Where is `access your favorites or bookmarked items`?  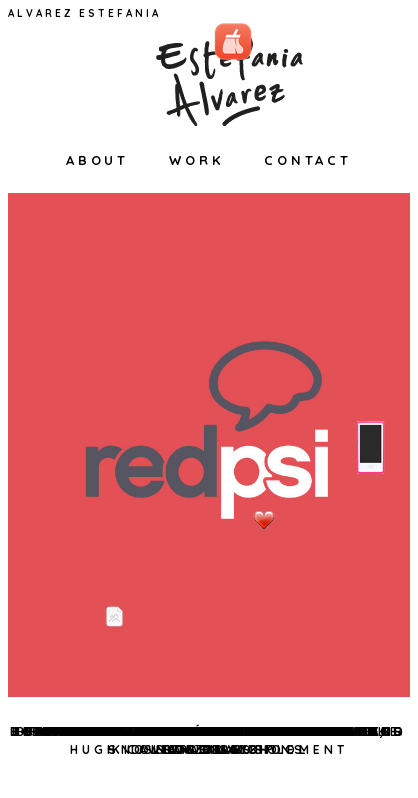 access your favorites or bookmarked items is located at coordinates (264, 519).